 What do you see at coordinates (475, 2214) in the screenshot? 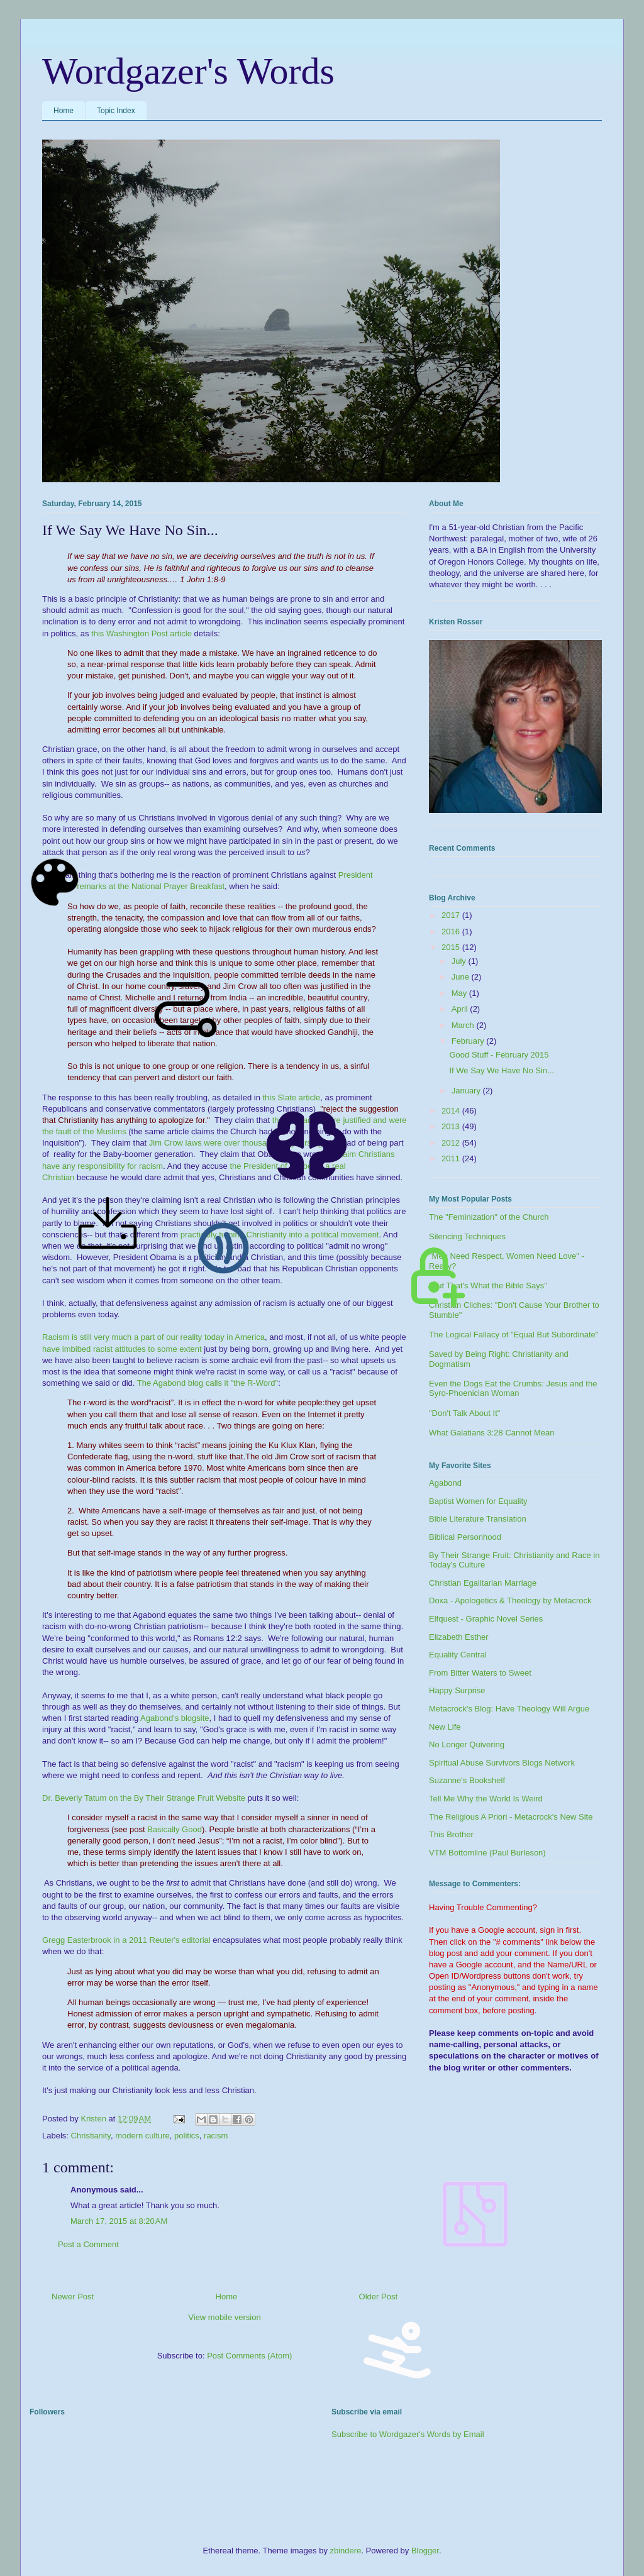
I see `access hardware or circuit settings` at bounding box center [475, 2214].